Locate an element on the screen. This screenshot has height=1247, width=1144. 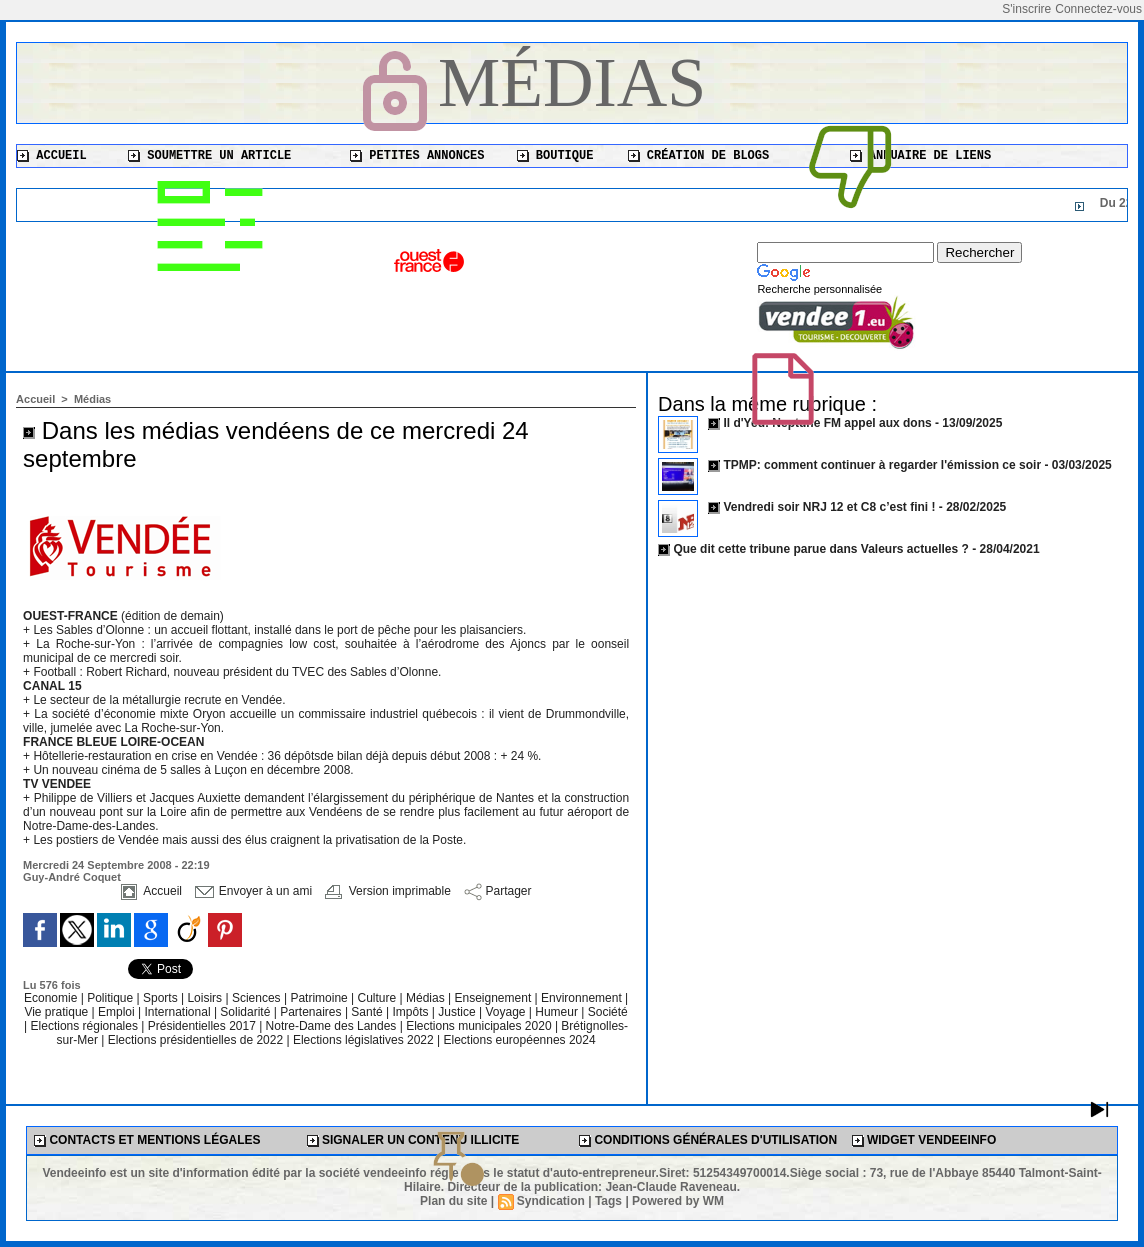
indicates a keyword or reserved word in code is located at coordinates (210, 226).